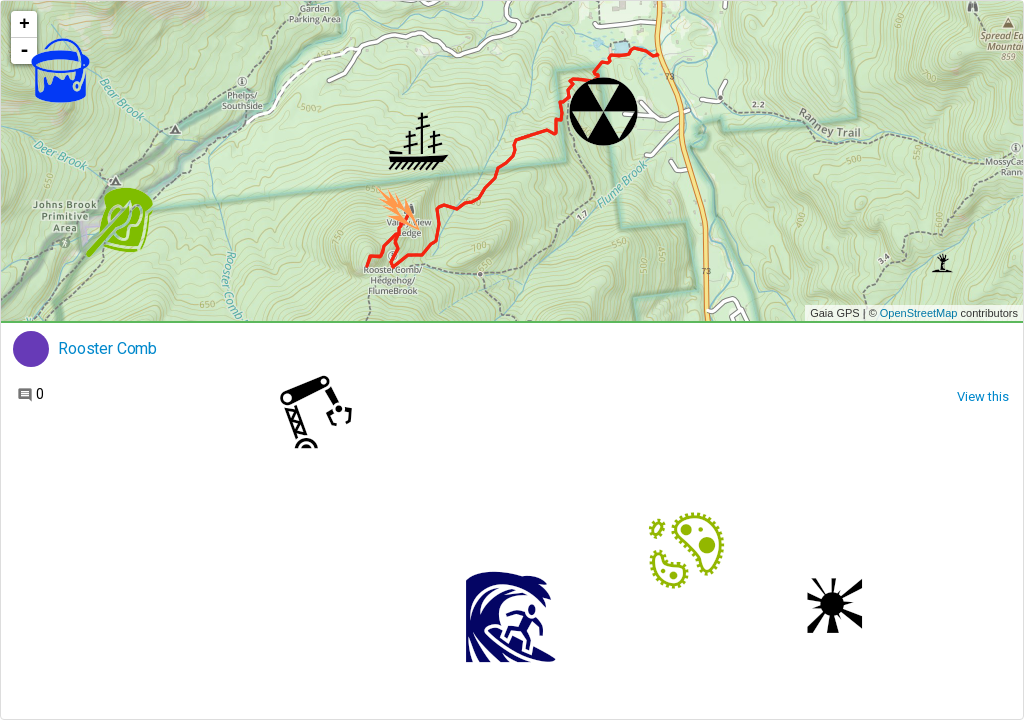  I want to click on view microorganisms or bacteria in a science game, so click(686, 550).